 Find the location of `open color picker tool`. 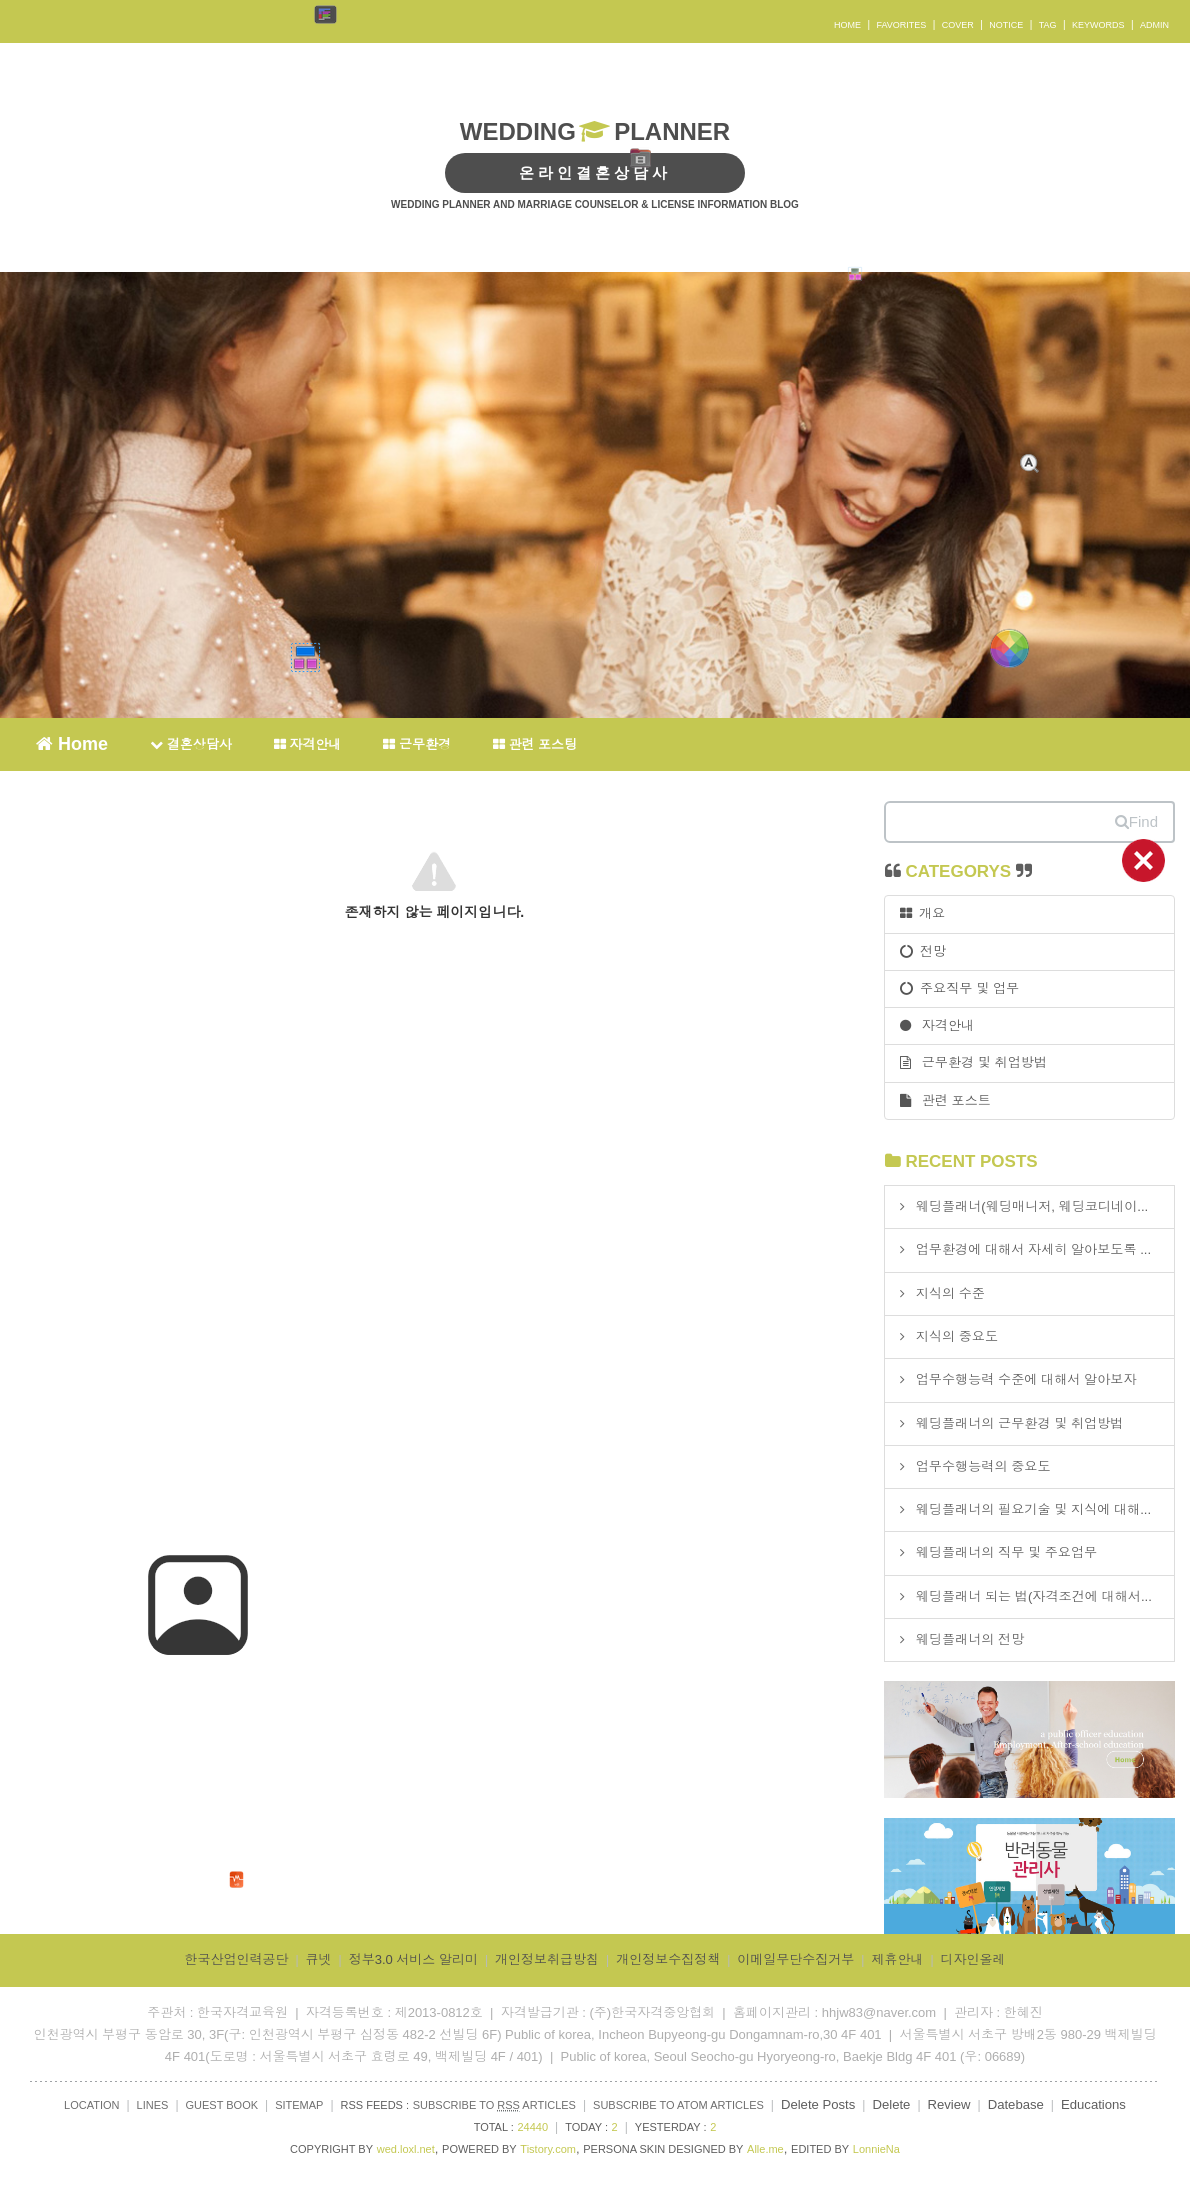

open color picker tool is located at coordinates (1009, 648).